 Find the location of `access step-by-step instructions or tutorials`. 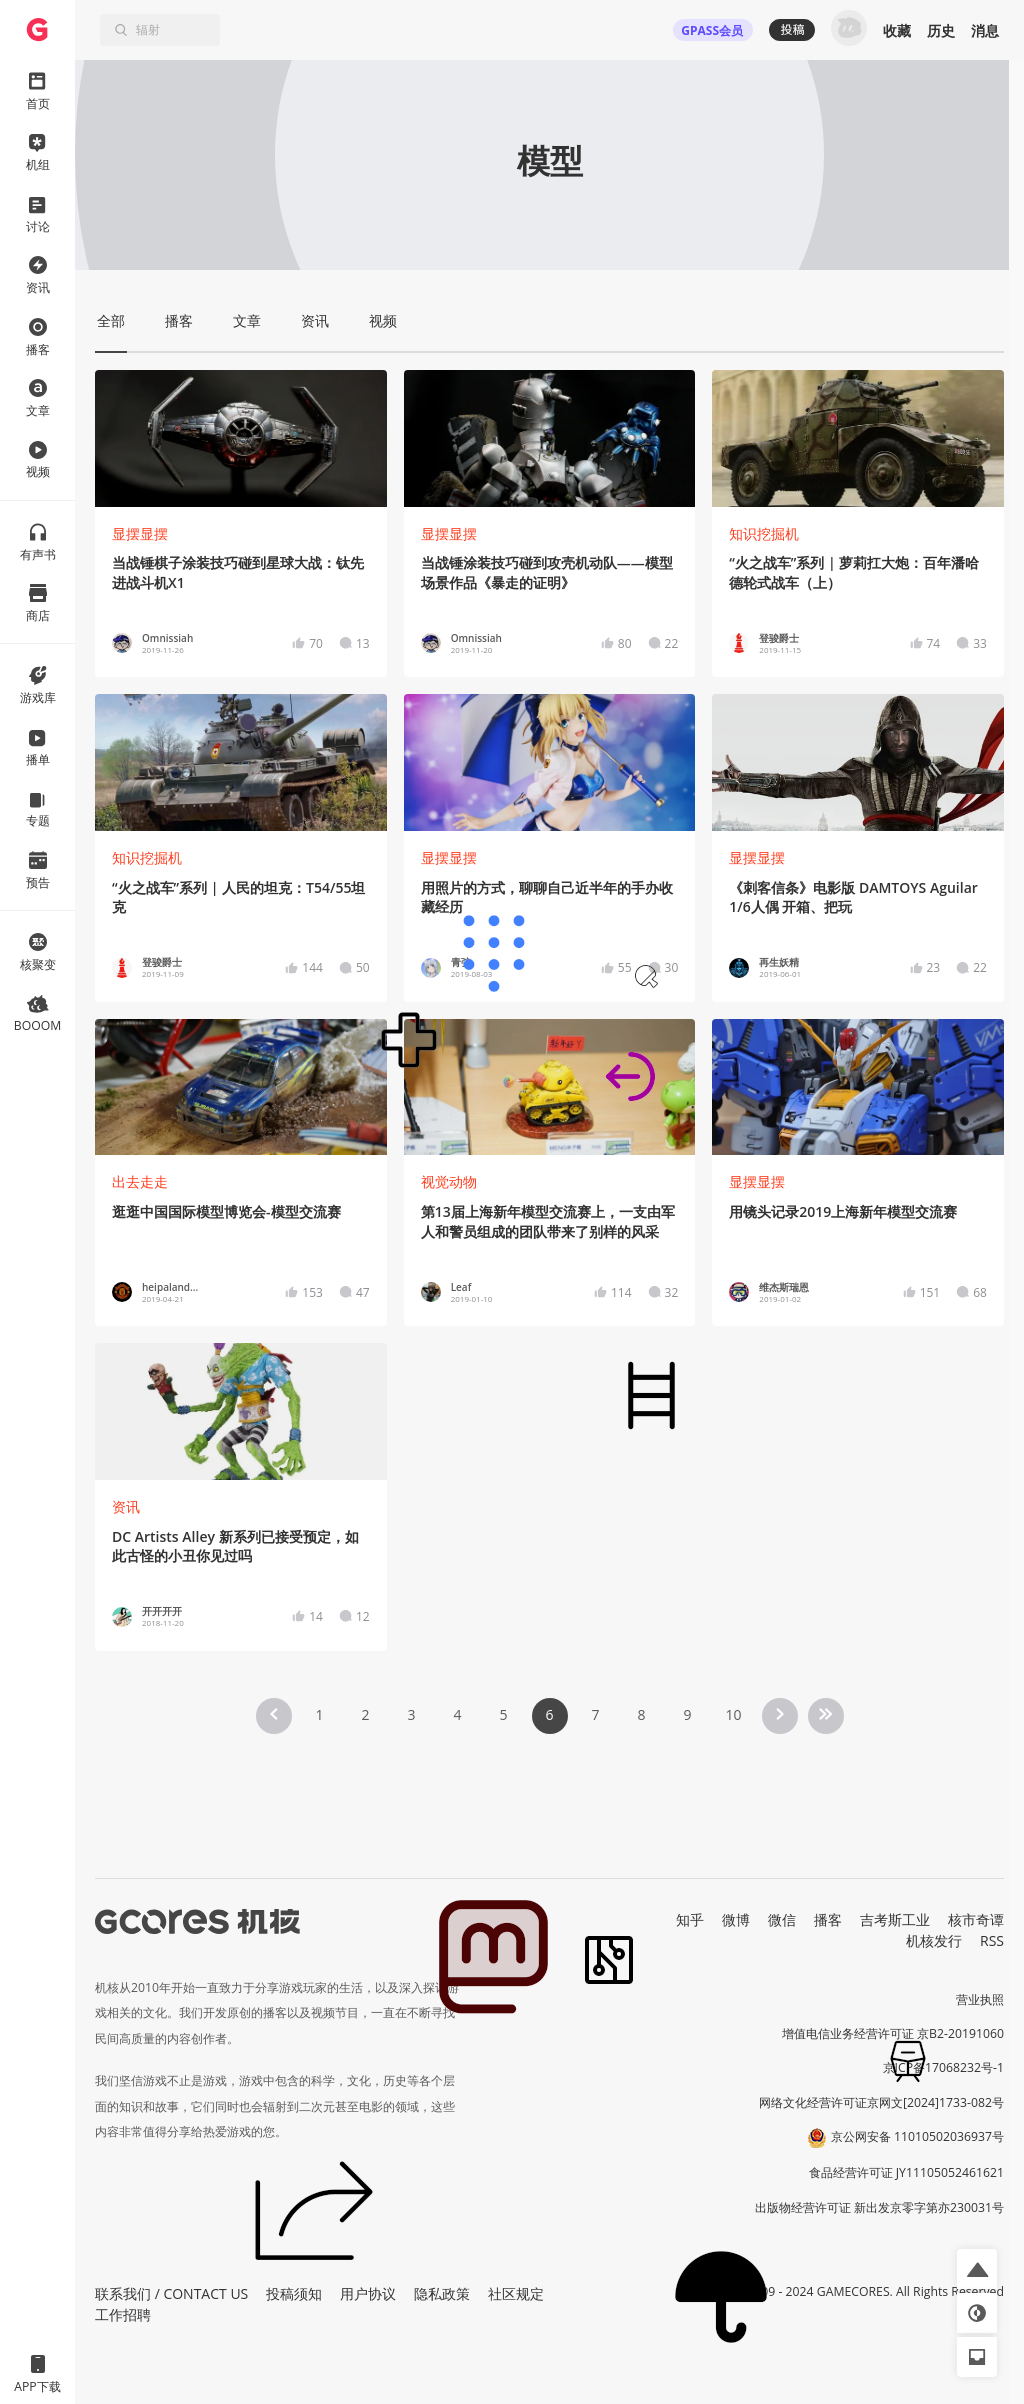

access step-by-step instructions or tutorials is located at coordinates (651, 1395).